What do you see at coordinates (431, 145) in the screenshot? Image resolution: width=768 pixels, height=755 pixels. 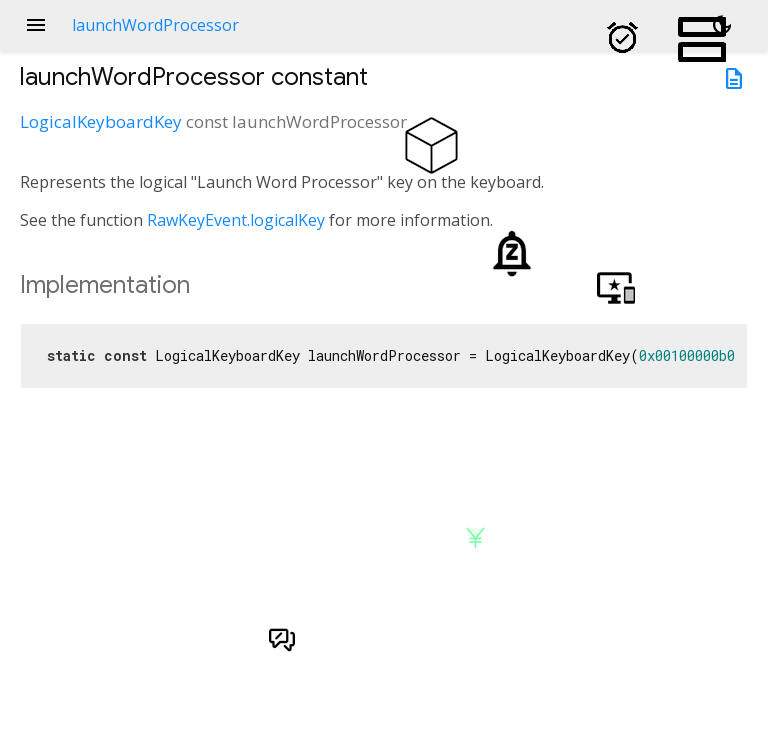 I see `view 3D model or object` at bounding box center [431, 145].